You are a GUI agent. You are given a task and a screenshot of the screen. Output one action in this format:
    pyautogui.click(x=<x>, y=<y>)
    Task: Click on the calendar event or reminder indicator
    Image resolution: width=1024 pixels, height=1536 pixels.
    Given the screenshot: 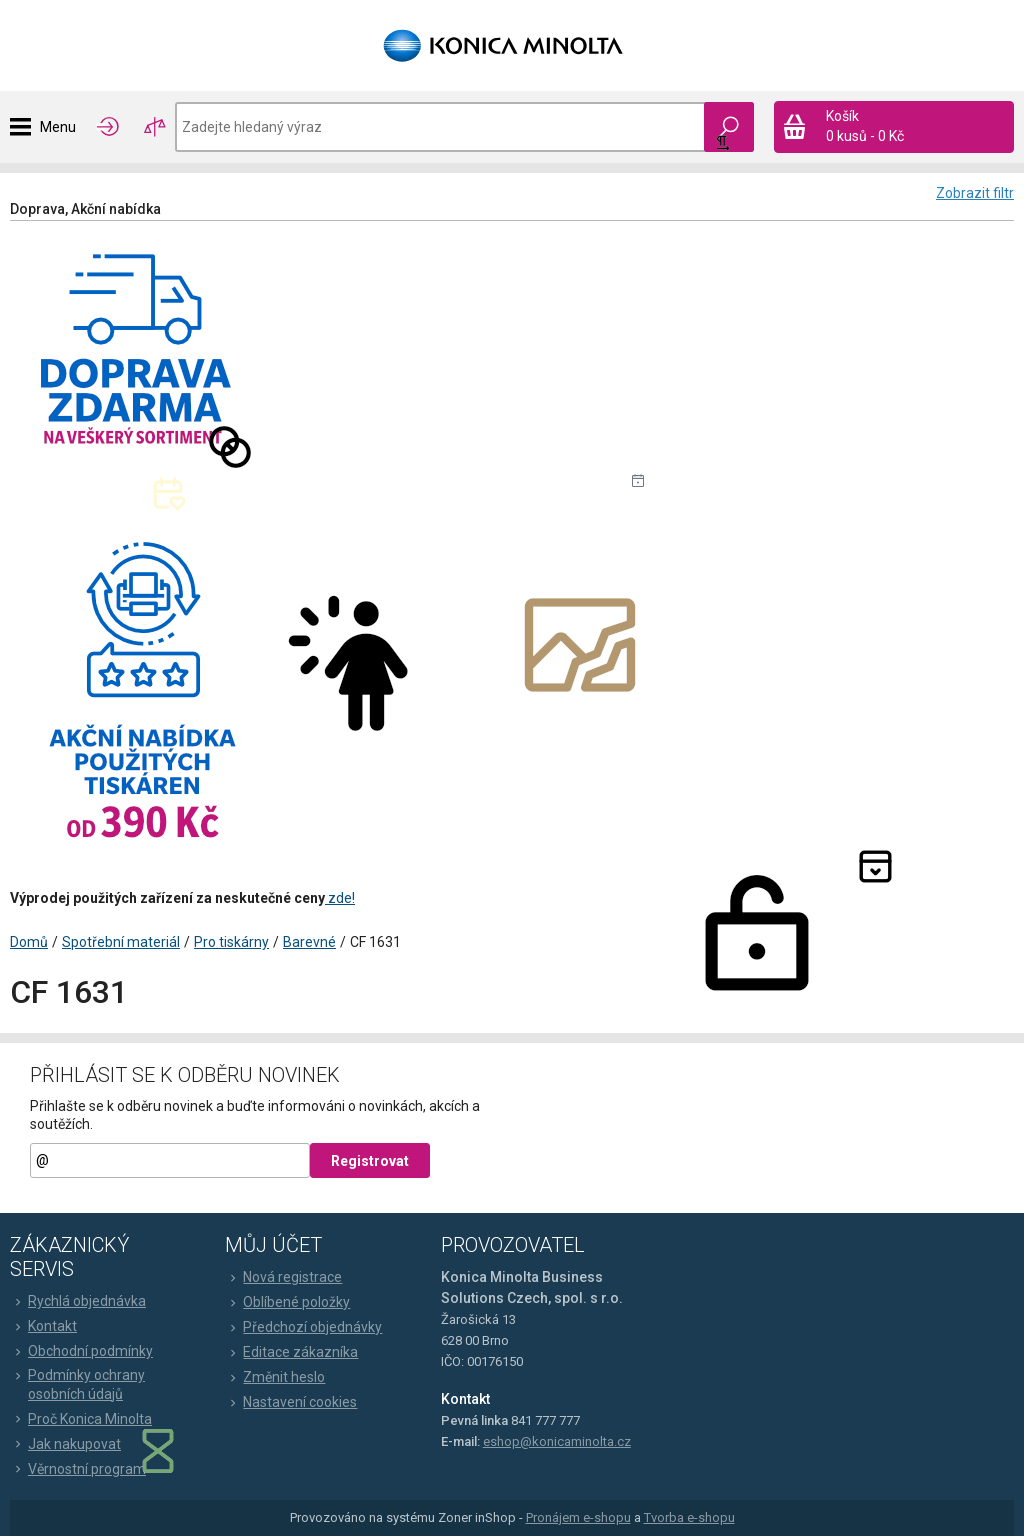 What is the action you would take?
    pyautogui.click(x=638, y=481)
    